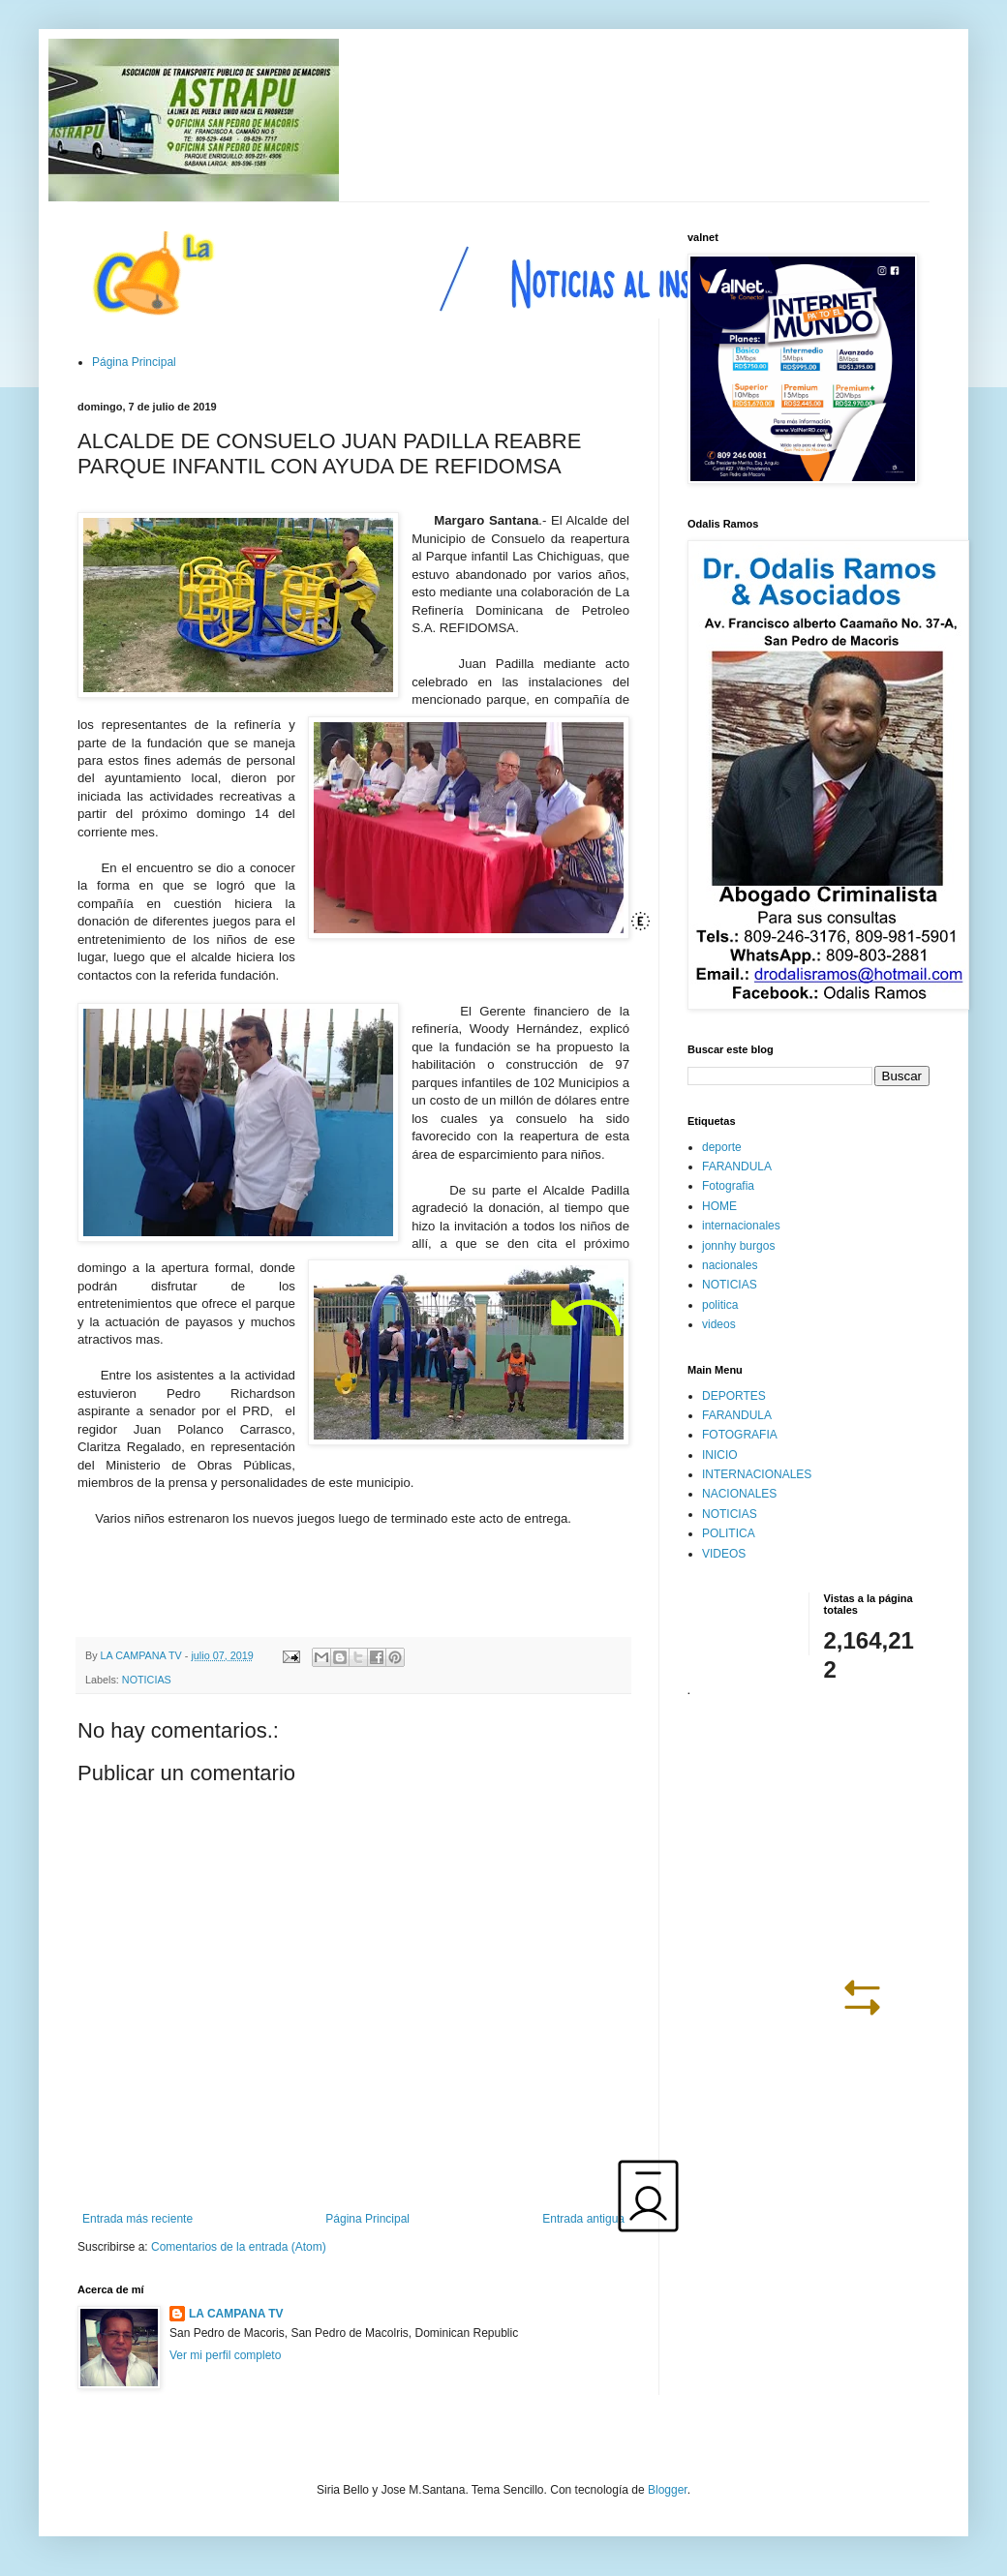 This screenshot has height=2576, width=1007. I want to click on undo last action, so click(587, 1315).